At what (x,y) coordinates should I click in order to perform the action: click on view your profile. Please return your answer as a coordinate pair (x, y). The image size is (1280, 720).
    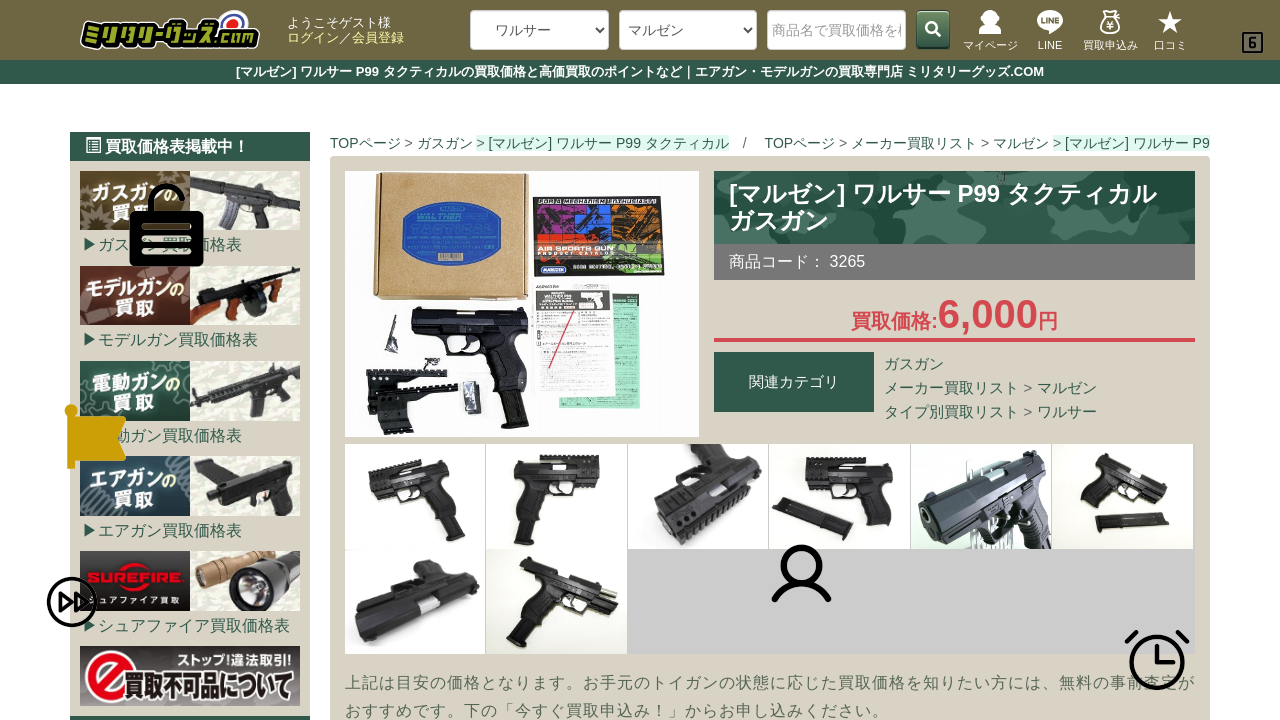
    Looking at the image, I should click on (801, 574).